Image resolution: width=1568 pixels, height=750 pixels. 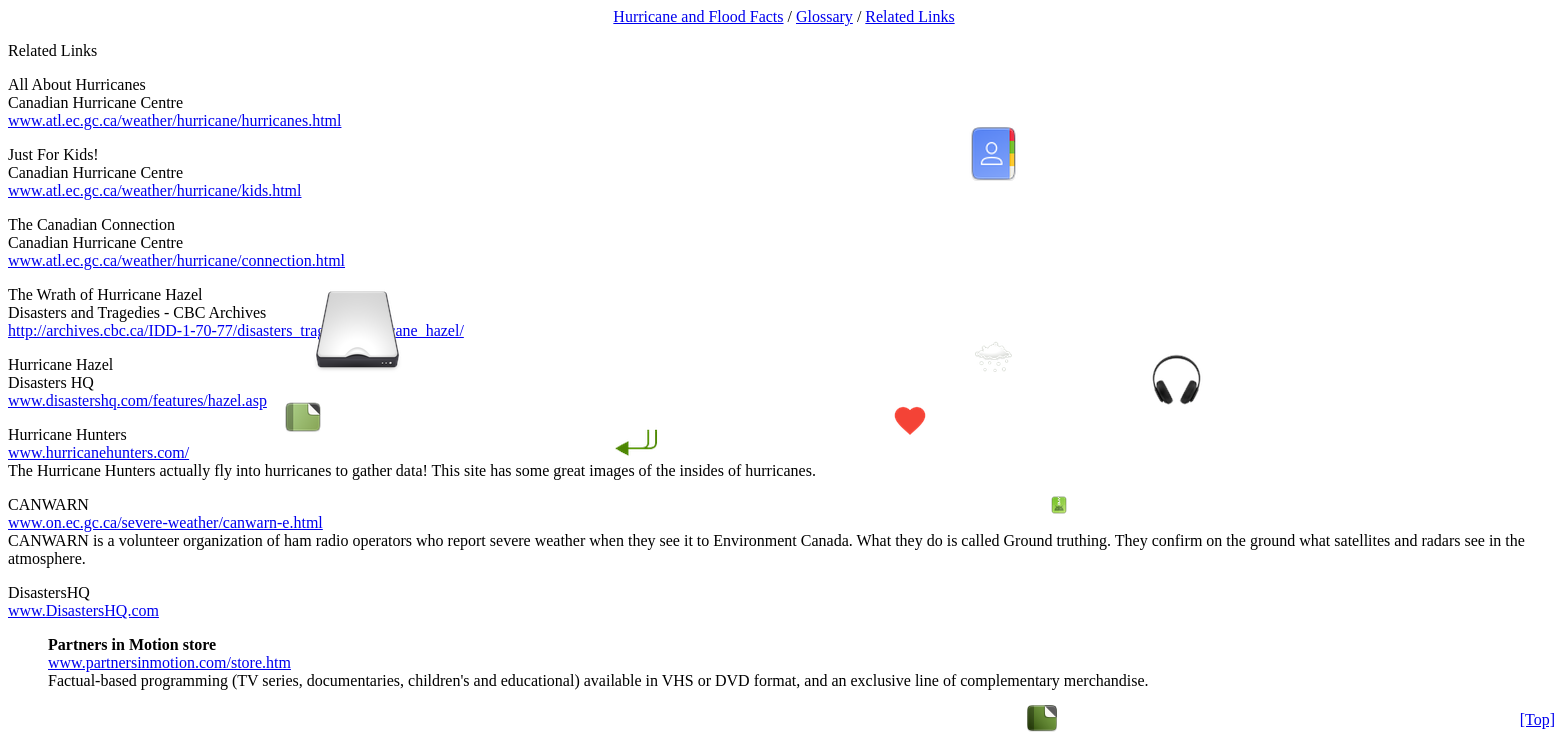 What do you see at coordinates (357, 330) in the screenshot?
I see `open scanner application` at bounding box center [357, 330].